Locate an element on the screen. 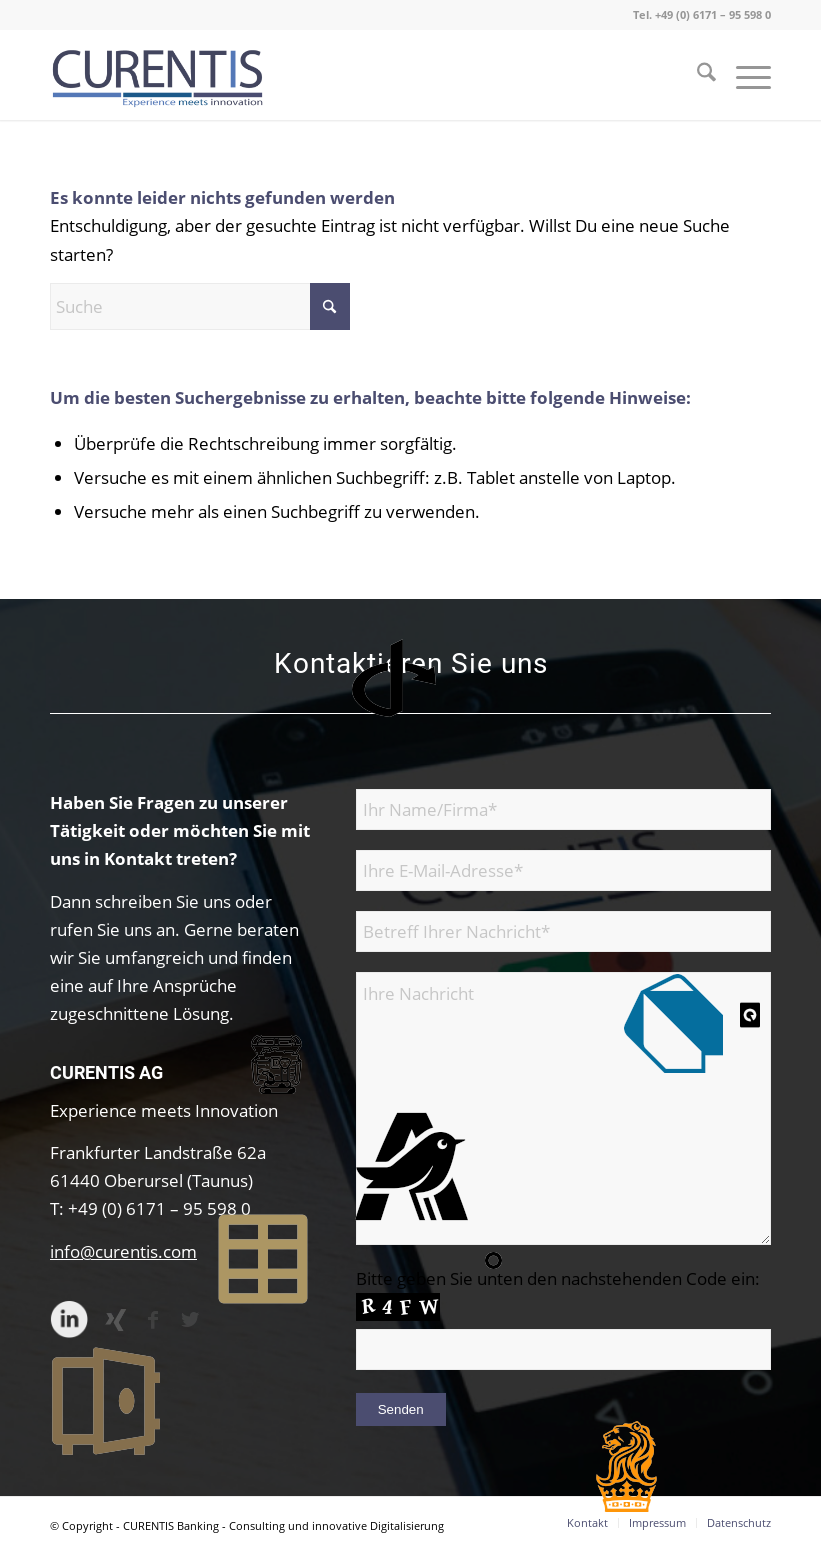  Auchan retail store app or website is located at coordinates (411, 1166).